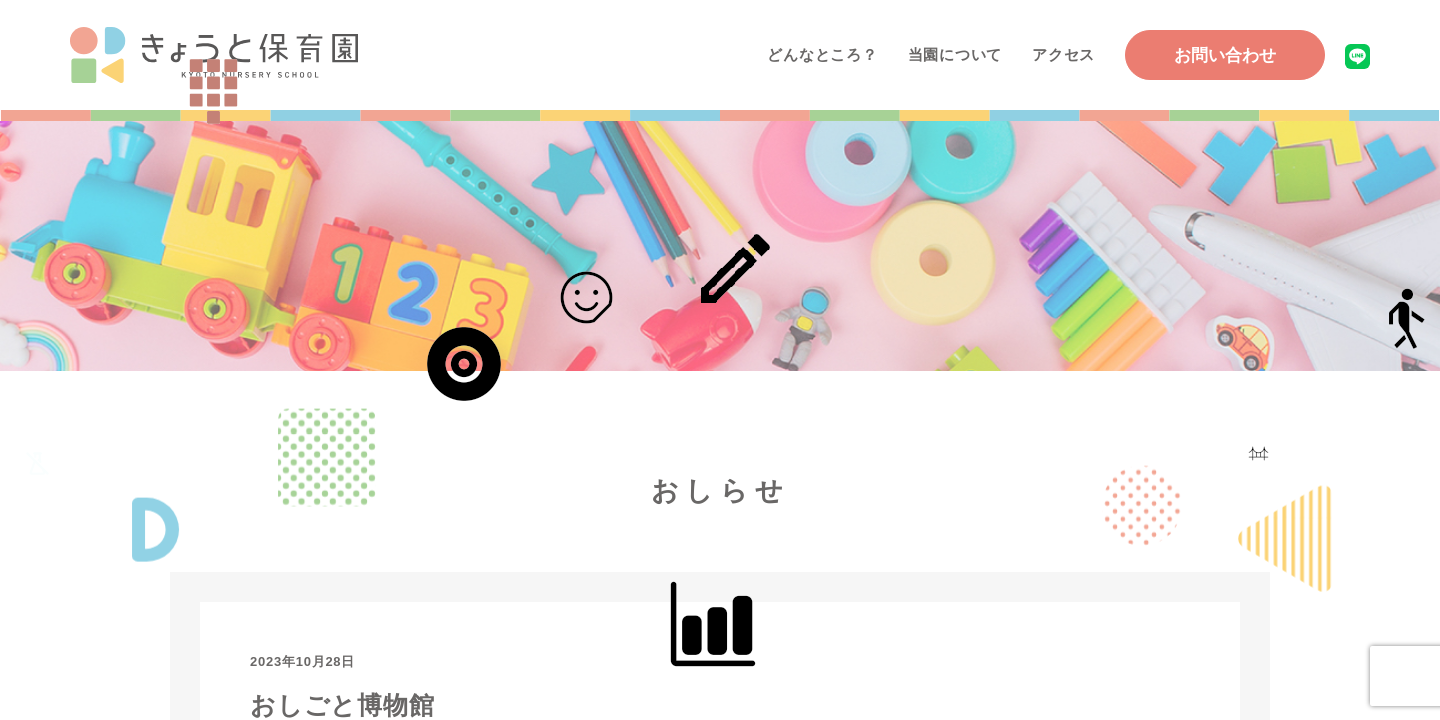  What do you see at coordinates (713, 624) in the screenshot?
I see `view analytics or statistics` at bounding box center [713, 624].